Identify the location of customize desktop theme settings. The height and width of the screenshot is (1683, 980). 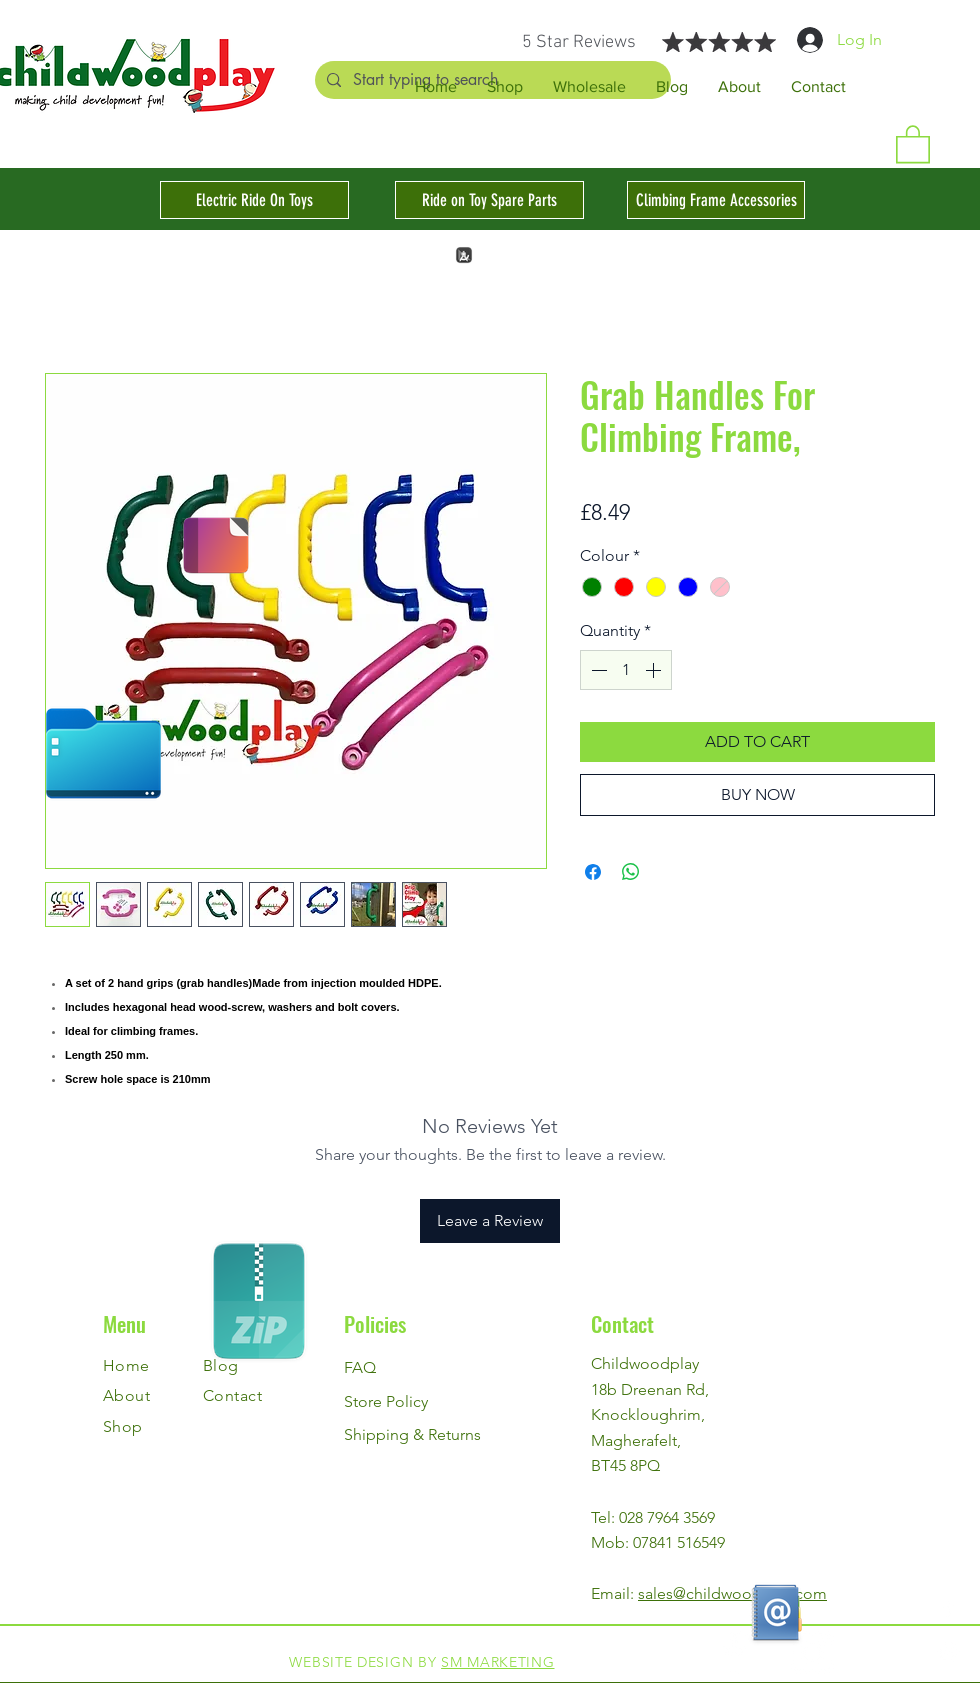
(216, 543).